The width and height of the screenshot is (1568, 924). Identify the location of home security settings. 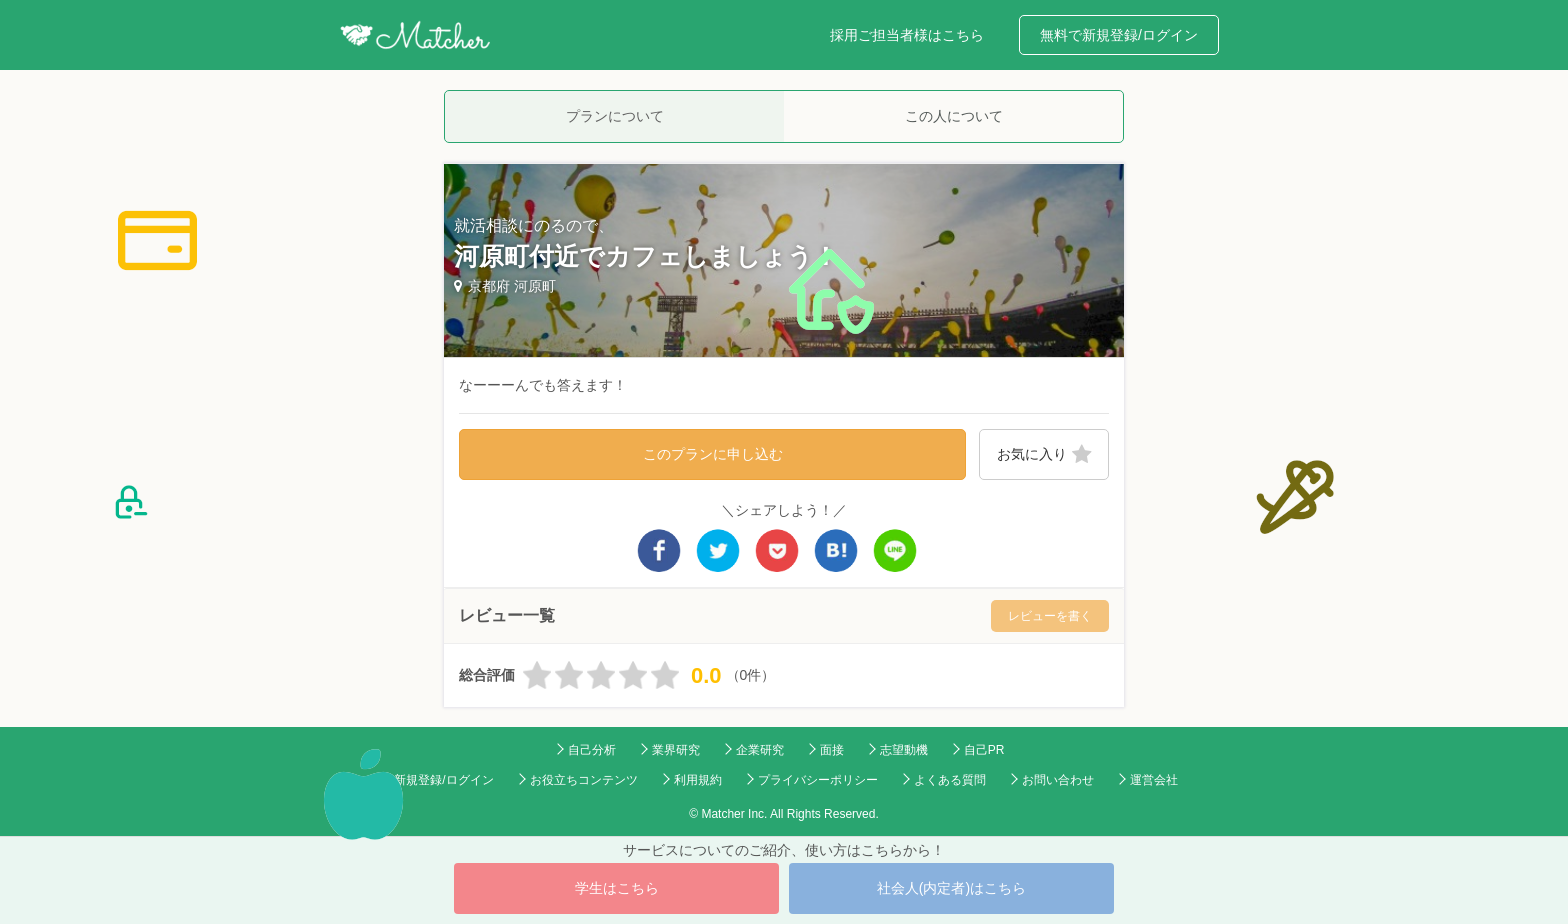
(829, 289).